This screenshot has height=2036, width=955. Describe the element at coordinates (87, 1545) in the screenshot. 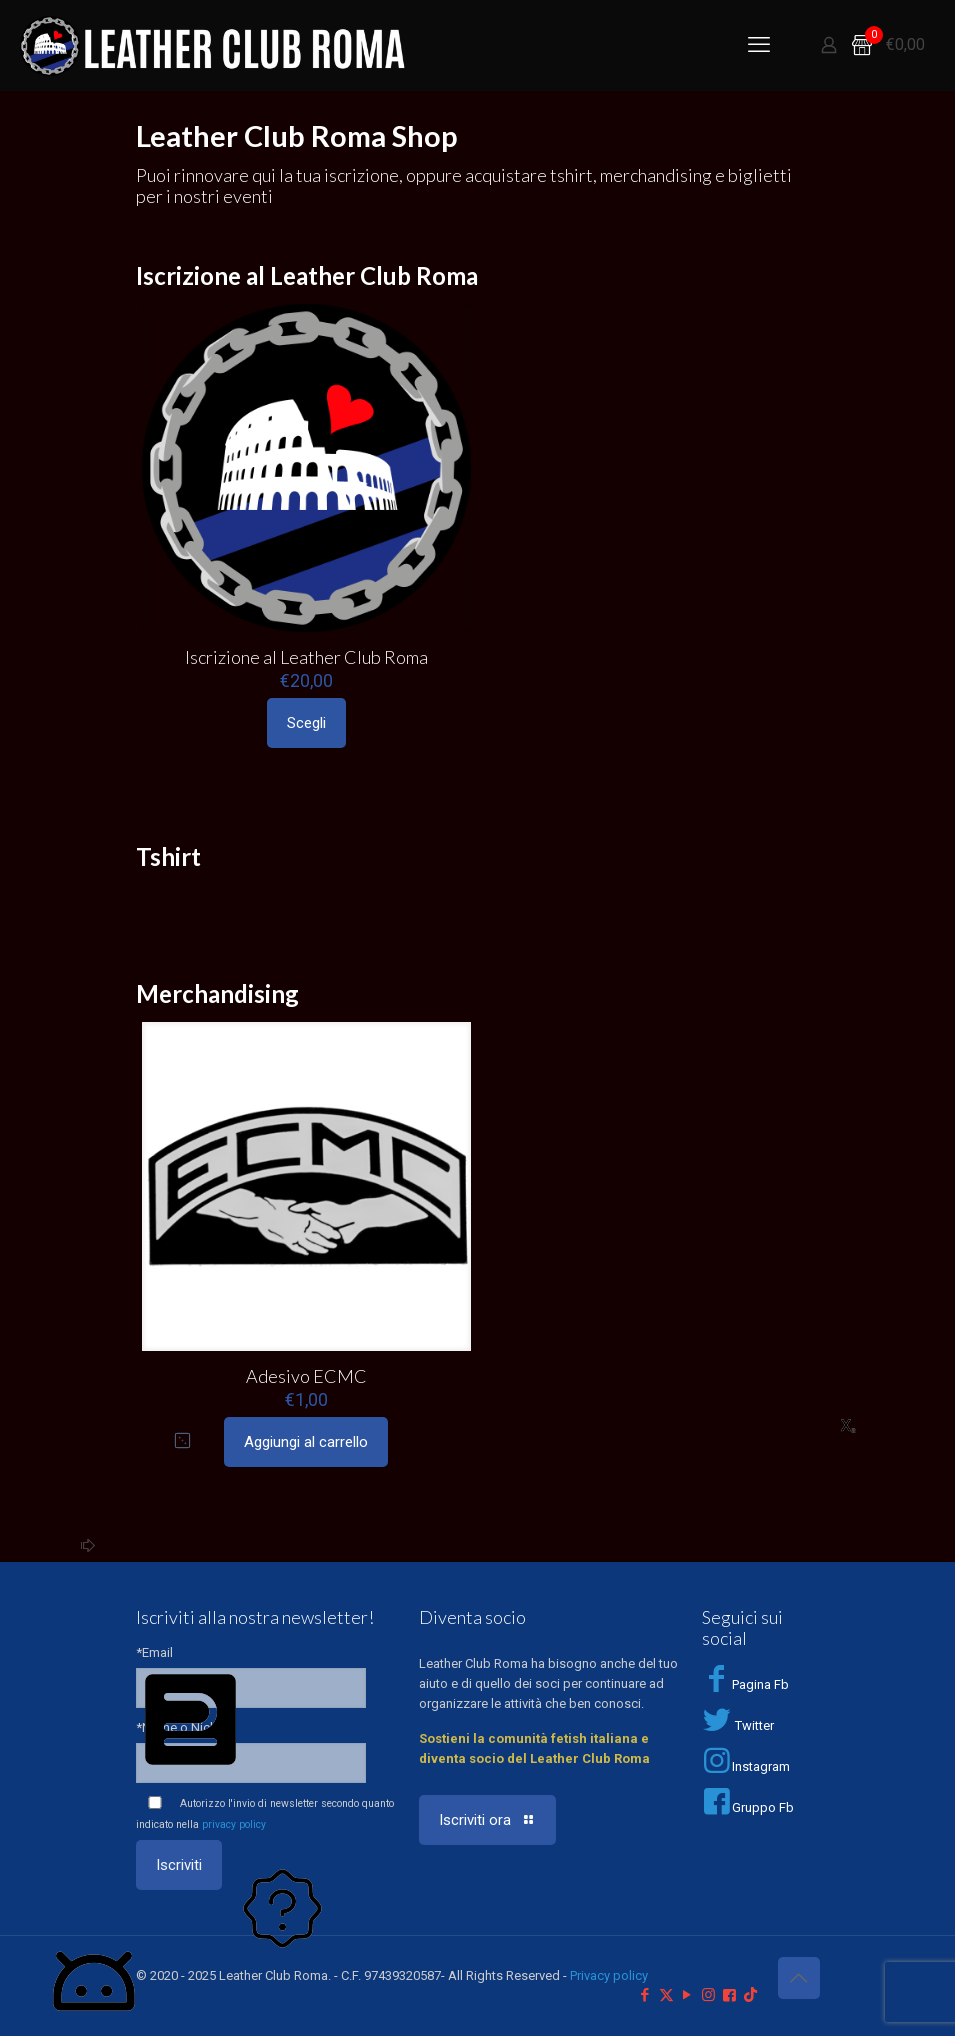

I see `move item to the right` at that location.